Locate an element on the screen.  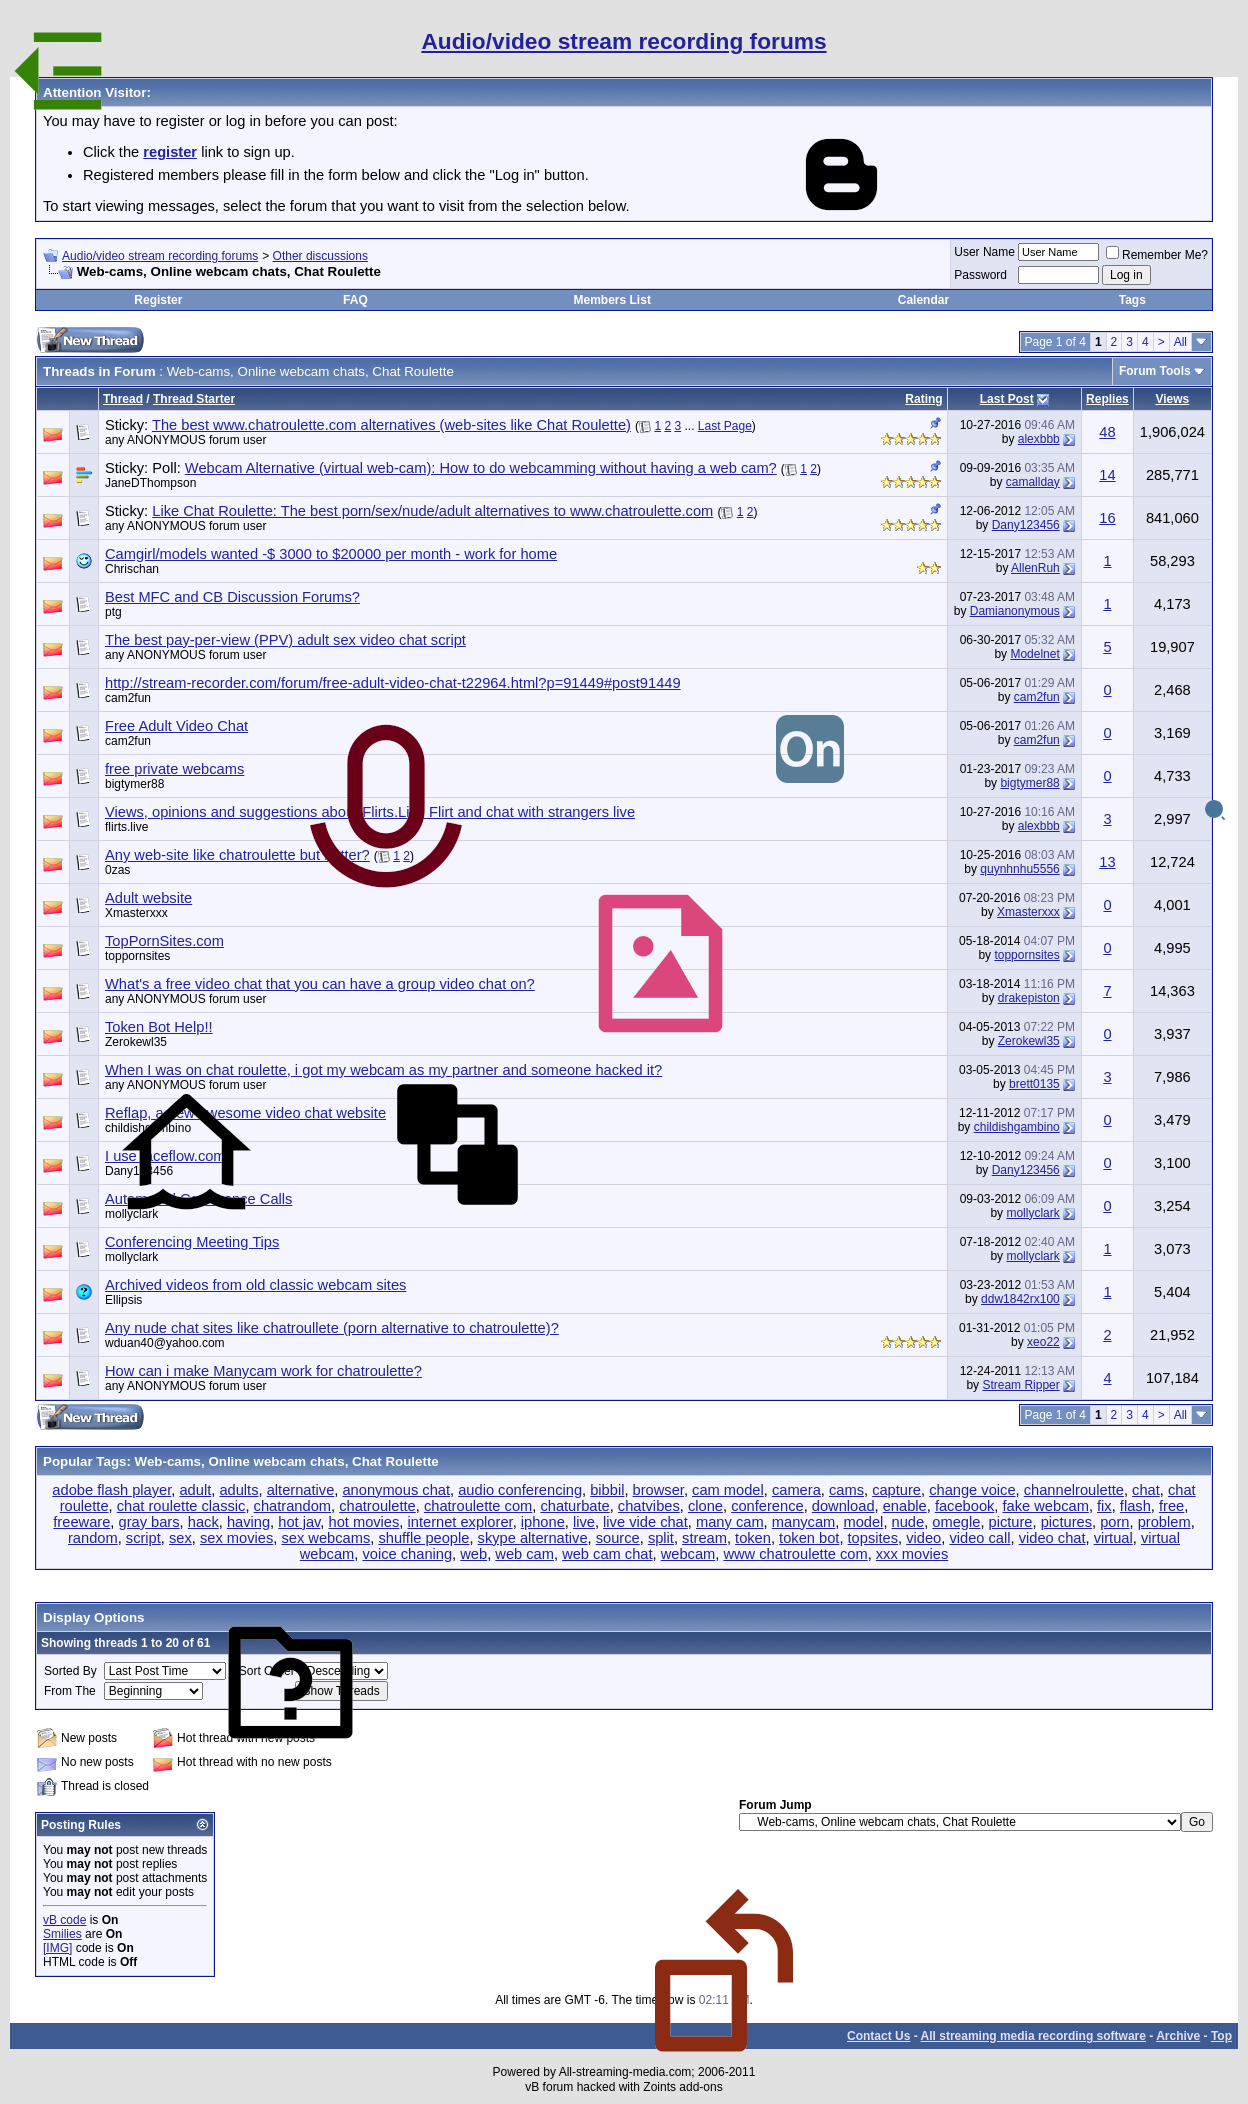
folder with unknown or unrecognized contents is located at coordinates (290, 1682).